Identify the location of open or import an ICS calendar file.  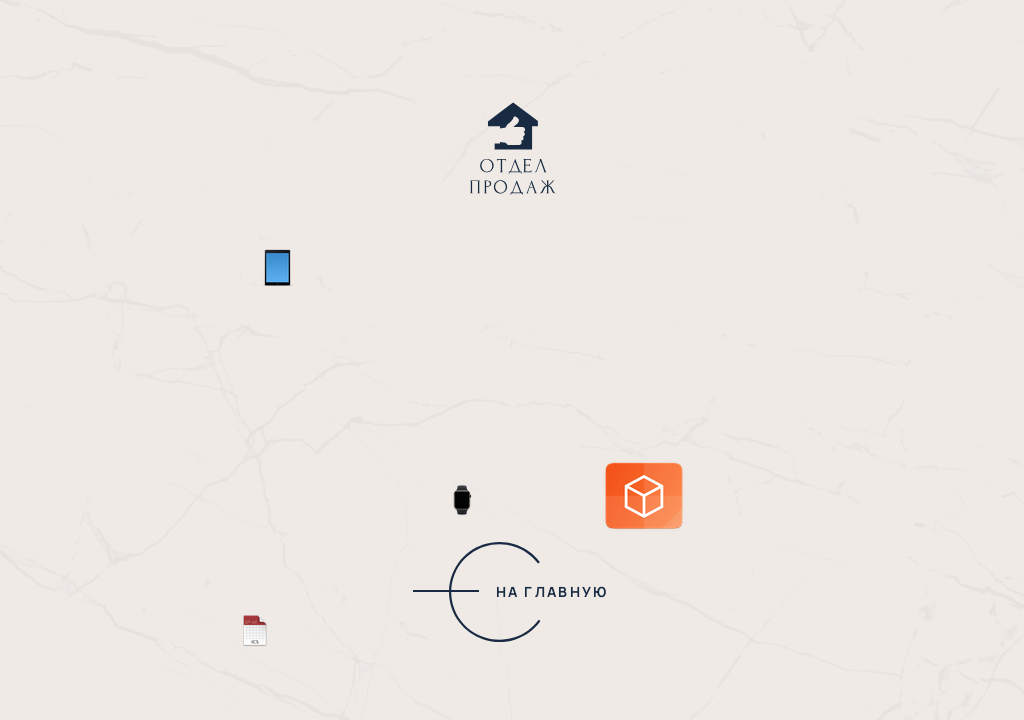
(255, 631).